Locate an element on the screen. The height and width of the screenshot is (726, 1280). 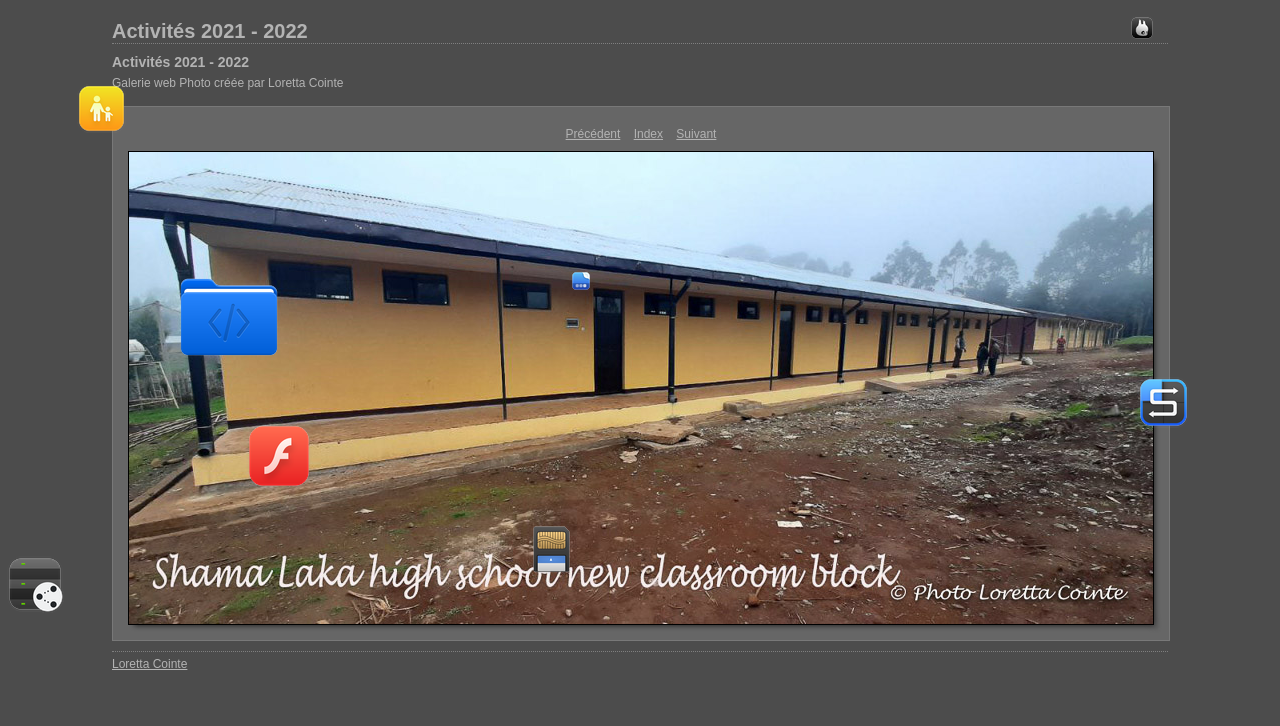
launch the badland game app is located at coordinates (1142, 28).